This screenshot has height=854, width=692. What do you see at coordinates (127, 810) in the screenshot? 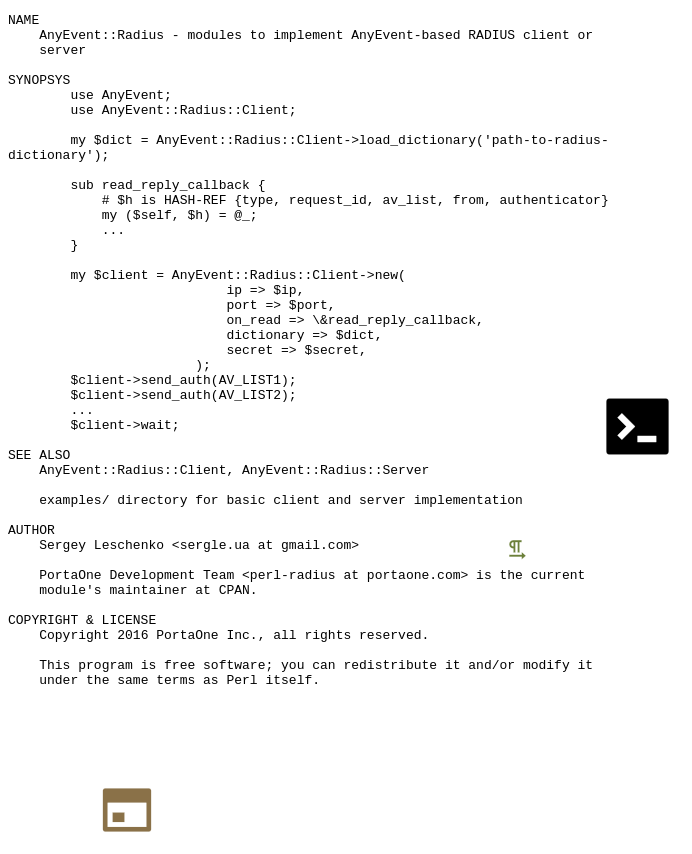
I see `switch to calendar view` at bounding box center [127, 810].